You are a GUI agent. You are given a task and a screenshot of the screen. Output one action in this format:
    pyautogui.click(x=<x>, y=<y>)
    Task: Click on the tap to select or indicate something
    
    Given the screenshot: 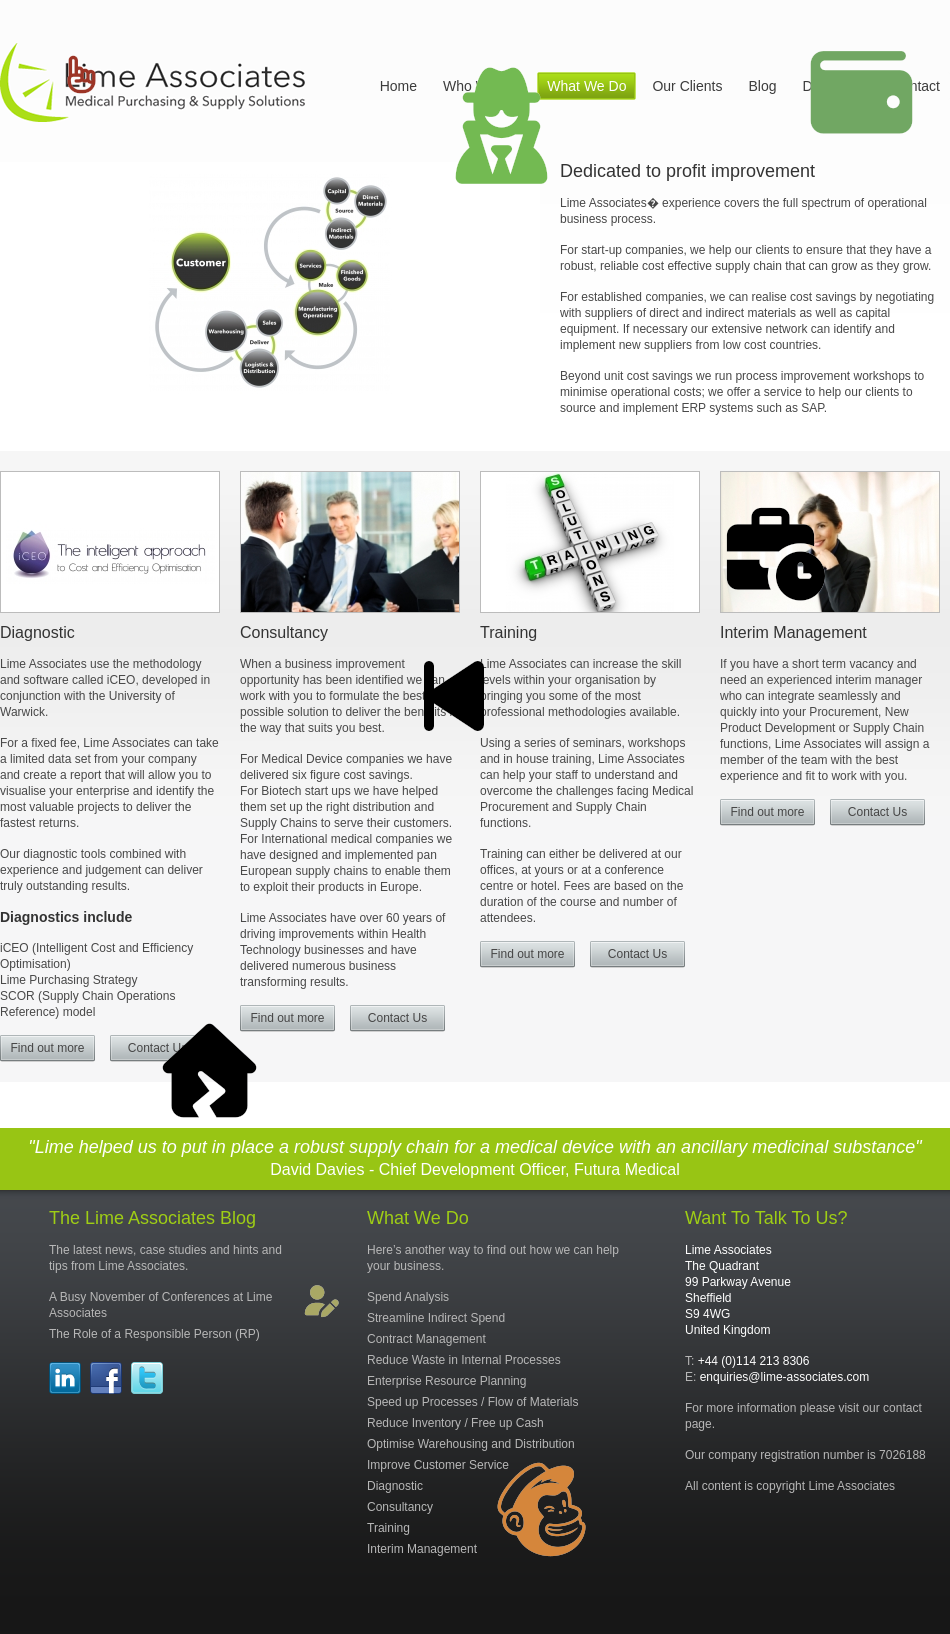 What is the action you would take?
    pyautogui.click(x=81, y=74)
    